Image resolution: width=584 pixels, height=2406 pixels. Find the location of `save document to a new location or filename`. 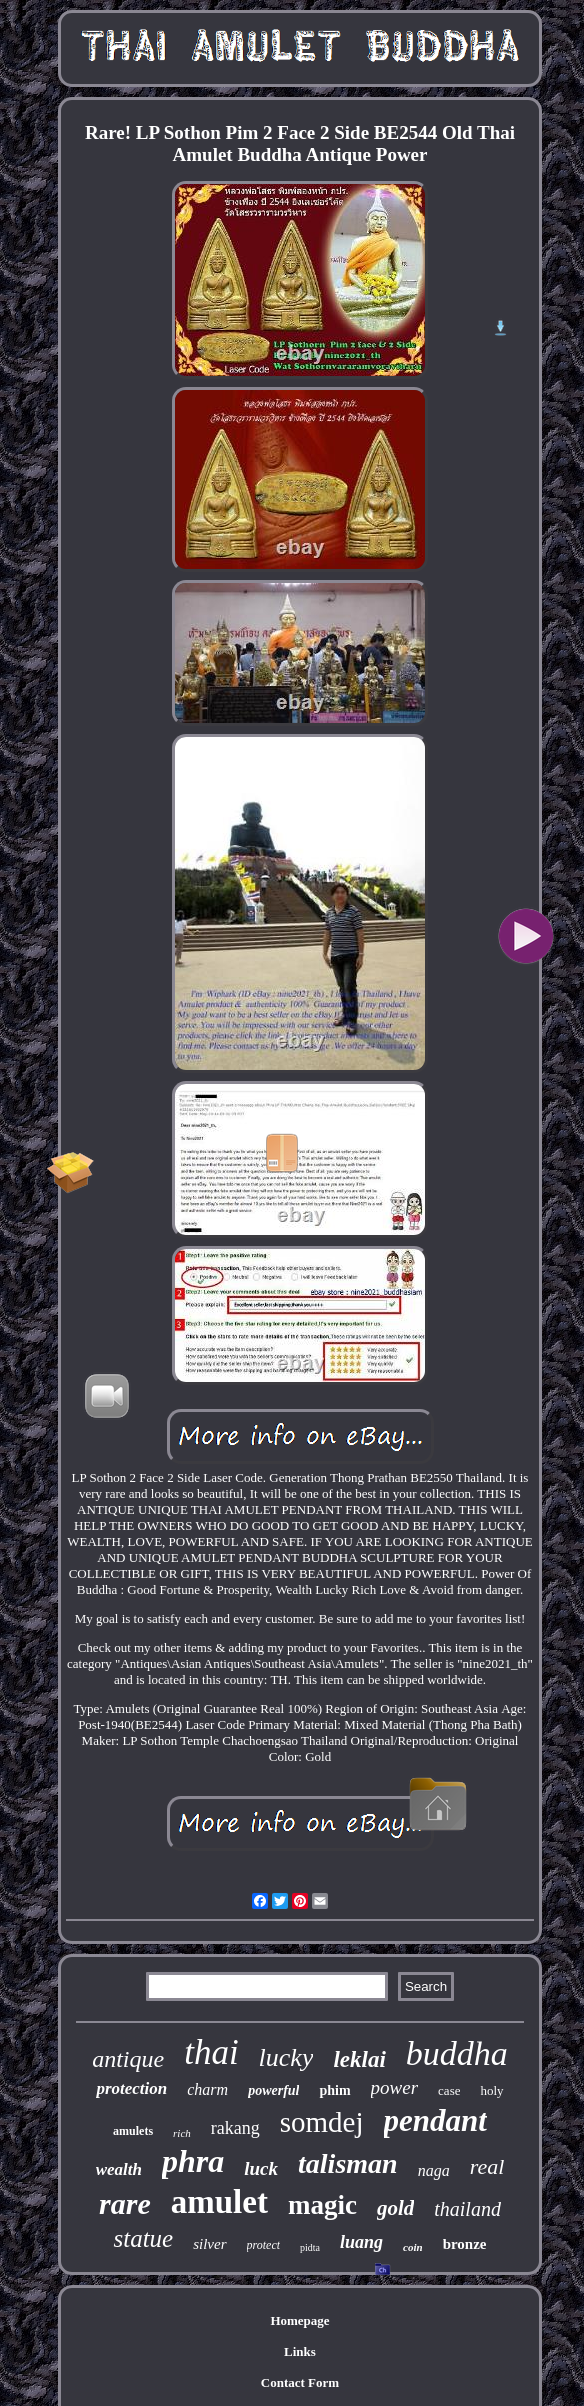

save document to a new location or filename is located at coordinates (500, 326).